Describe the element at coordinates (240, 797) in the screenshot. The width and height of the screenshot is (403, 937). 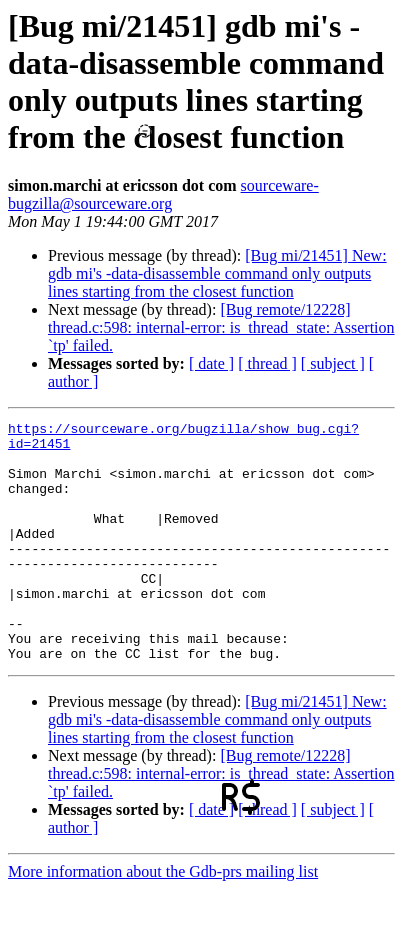
I see `indicates Brazilian real currency` at that location.